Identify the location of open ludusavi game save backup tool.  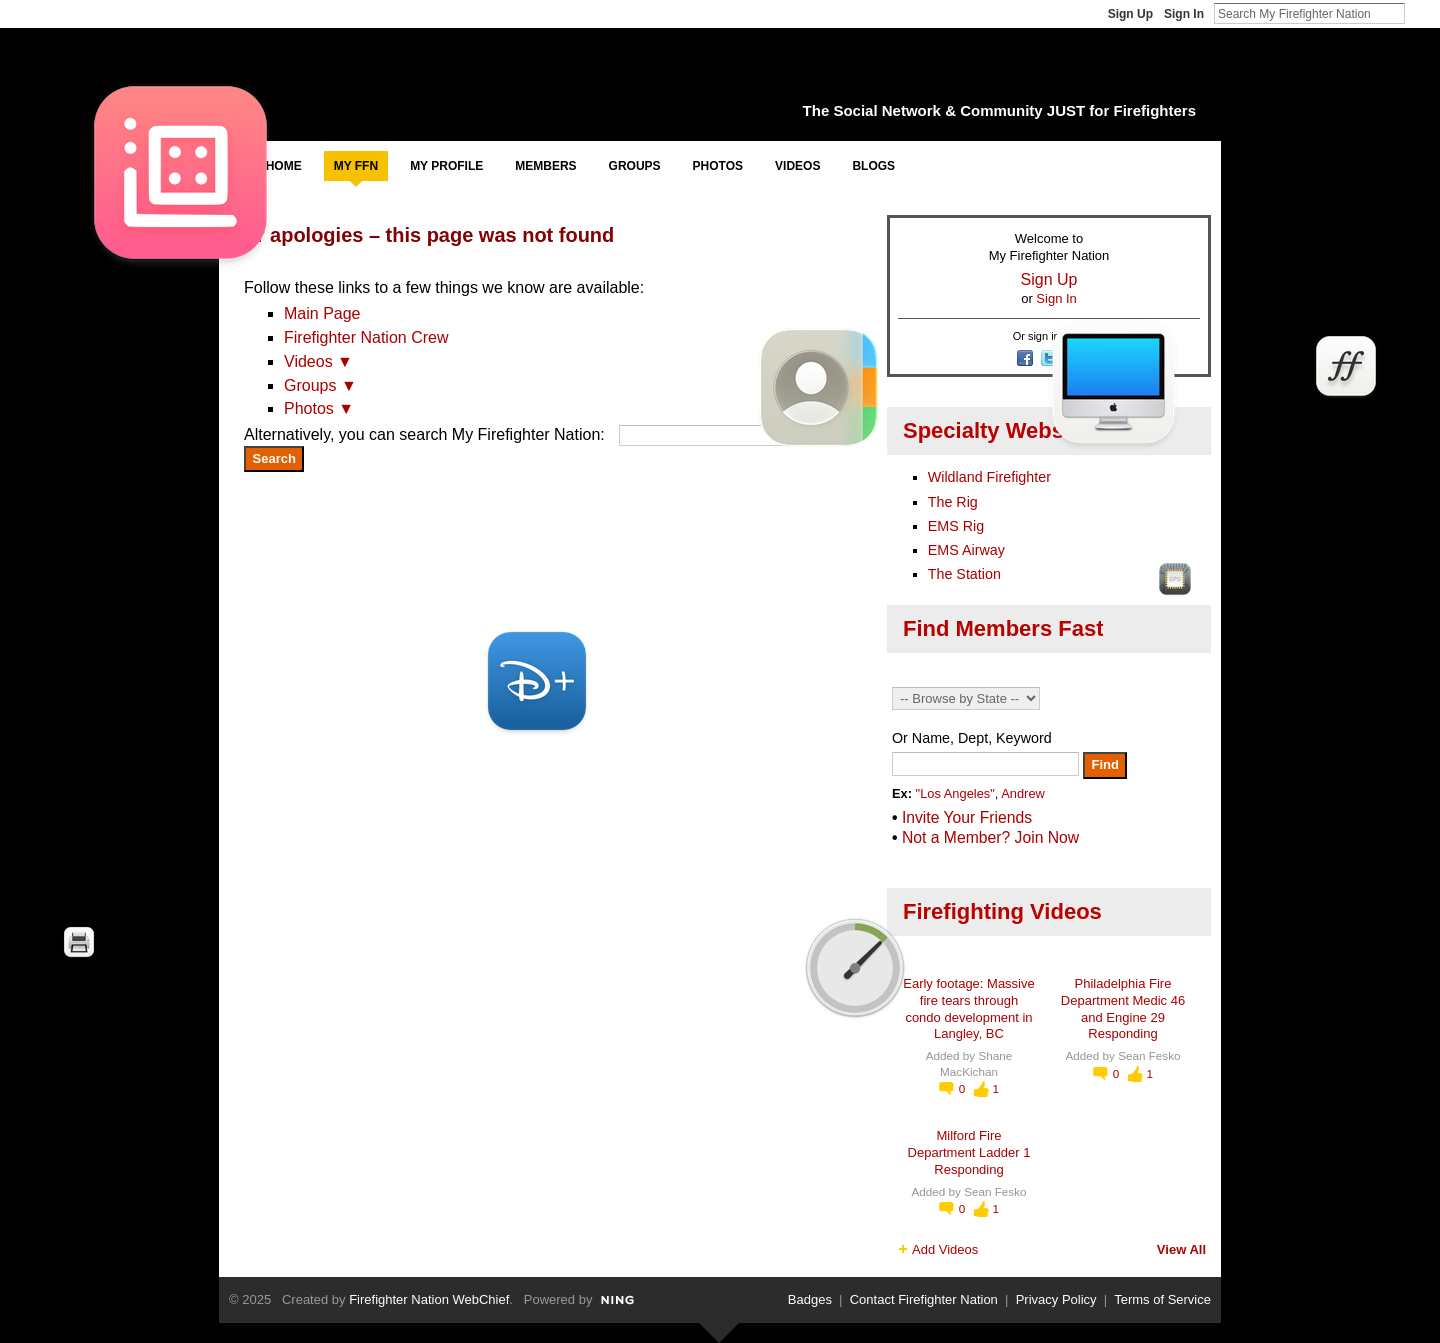
(180, 172).